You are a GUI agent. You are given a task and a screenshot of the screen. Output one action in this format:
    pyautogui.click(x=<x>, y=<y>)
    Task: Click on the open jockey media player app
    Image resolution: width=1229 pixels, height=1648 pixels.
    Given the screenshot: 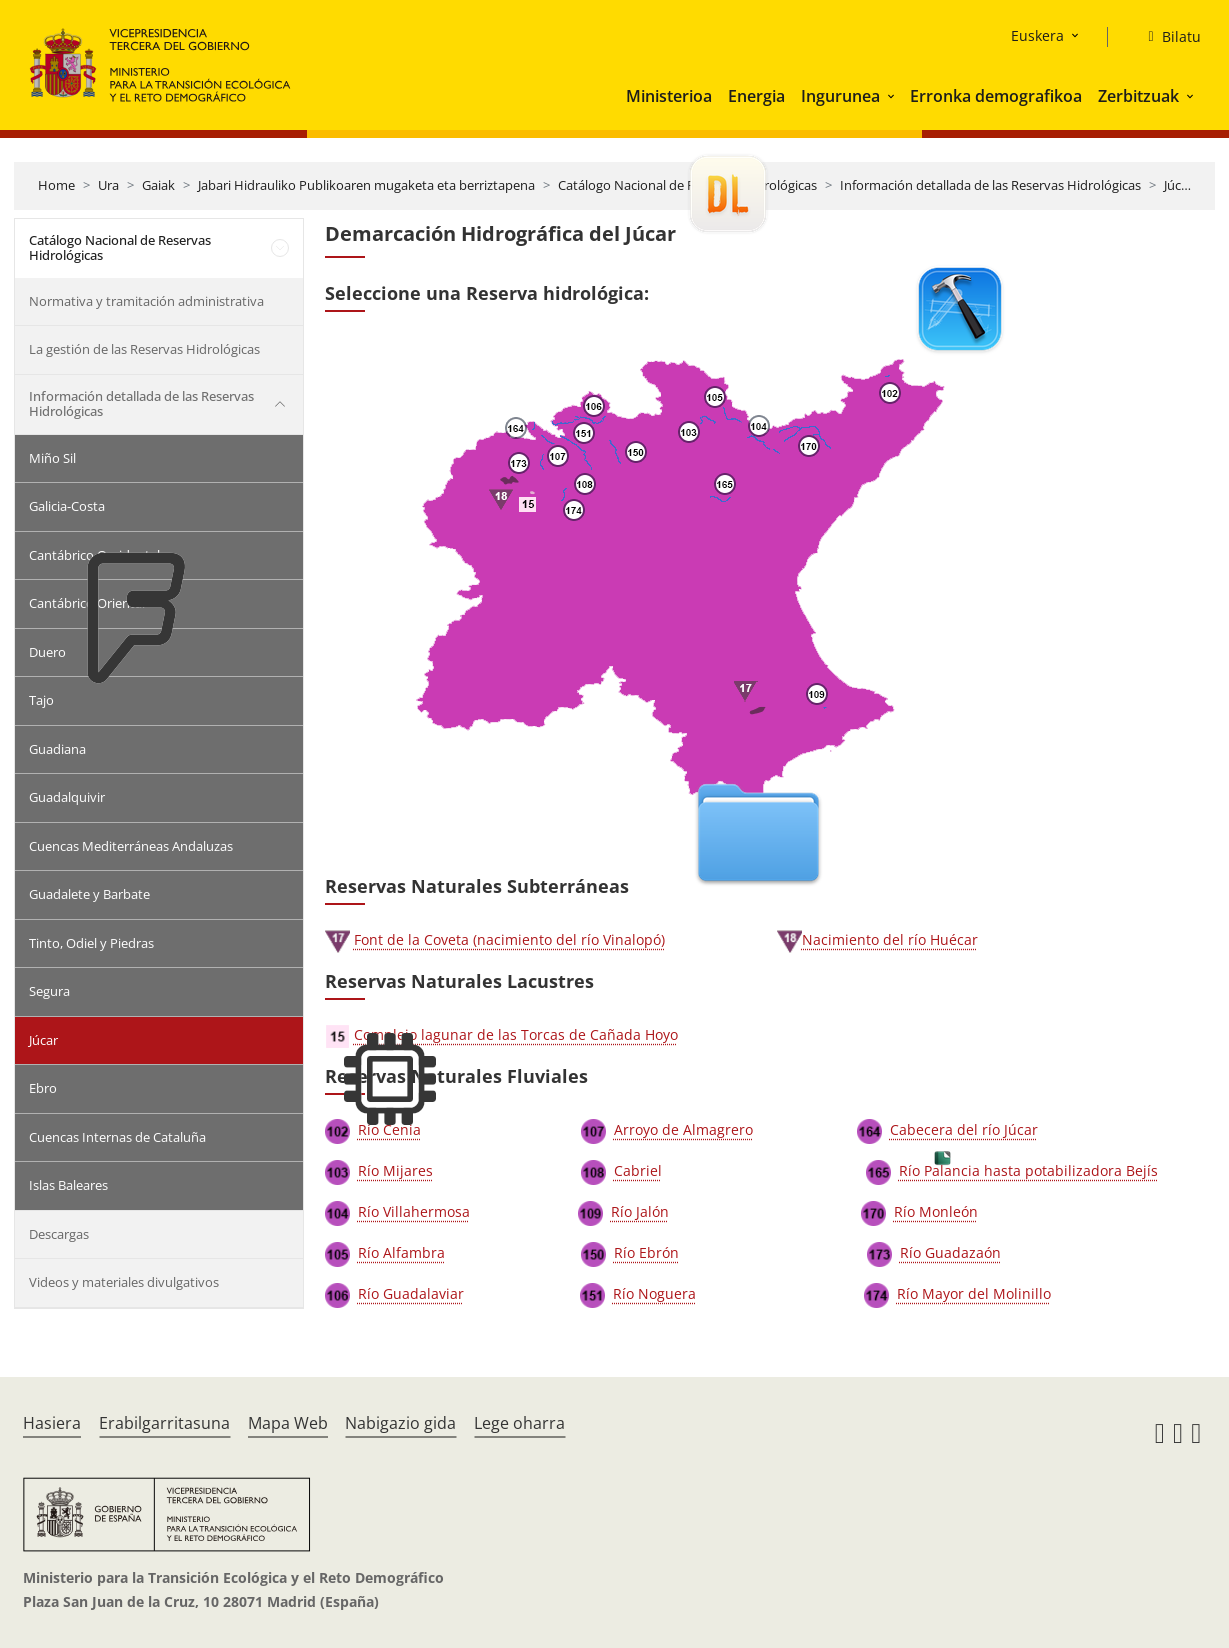 What is the action you would take?
    pyautogui.click(x=960, y=309)
    